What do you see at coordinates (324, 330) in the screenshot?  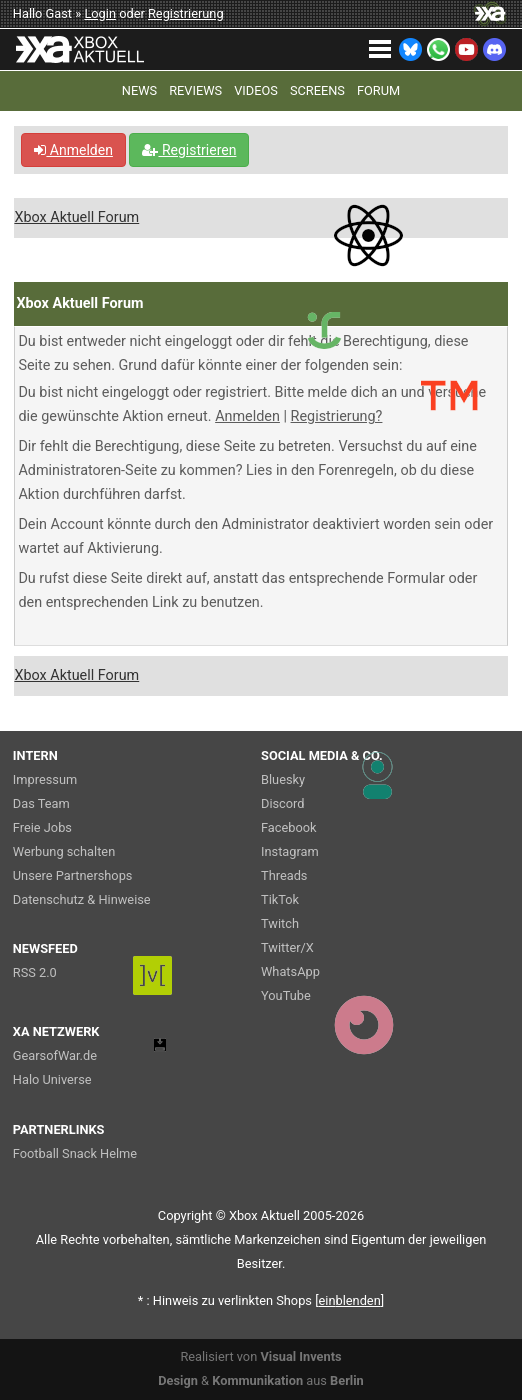 I see `rezgo booking platform logo` at bounding box center [324, 330].